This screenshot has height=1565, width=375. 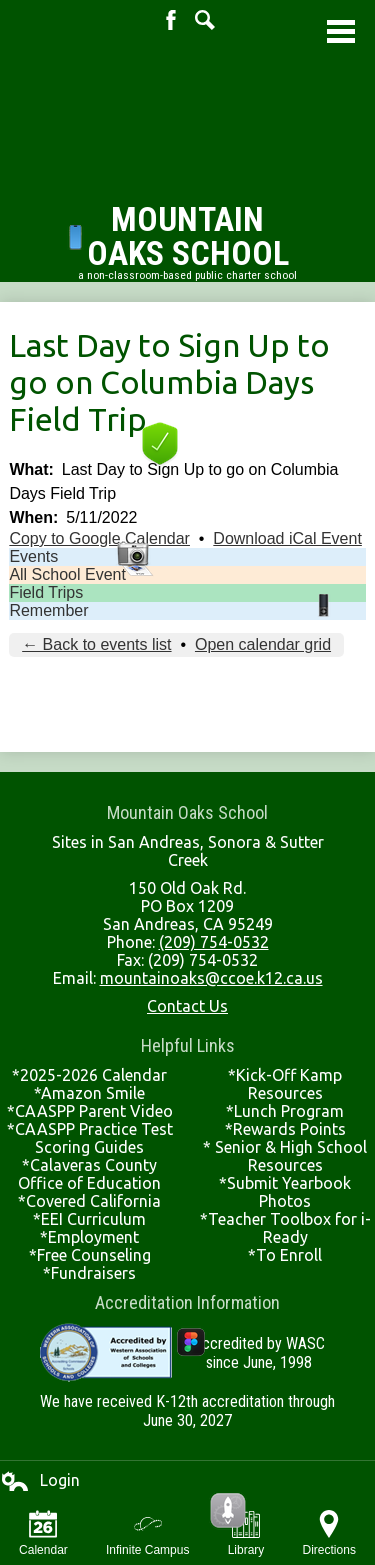 What do you see at coordinates (75, 237) in the screenshot?
I see `manage connected iPhone device` at bounding box center [75, 237].